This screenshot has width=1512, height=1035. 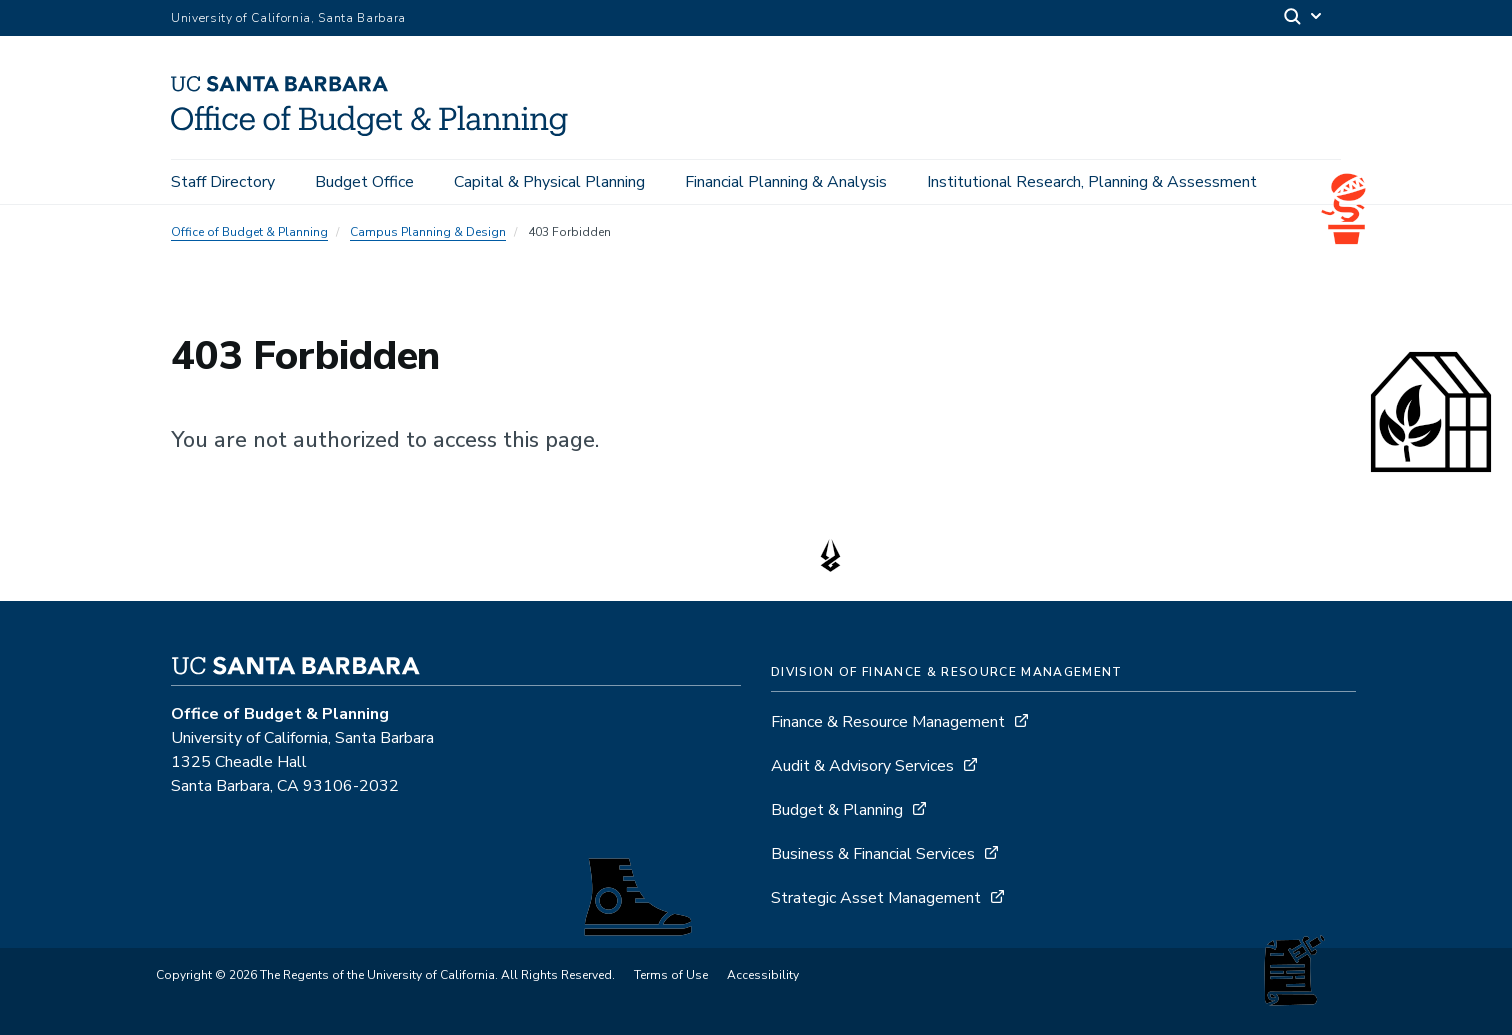 I want to click on pin or mark an important note, so click(x=1291, y=970).